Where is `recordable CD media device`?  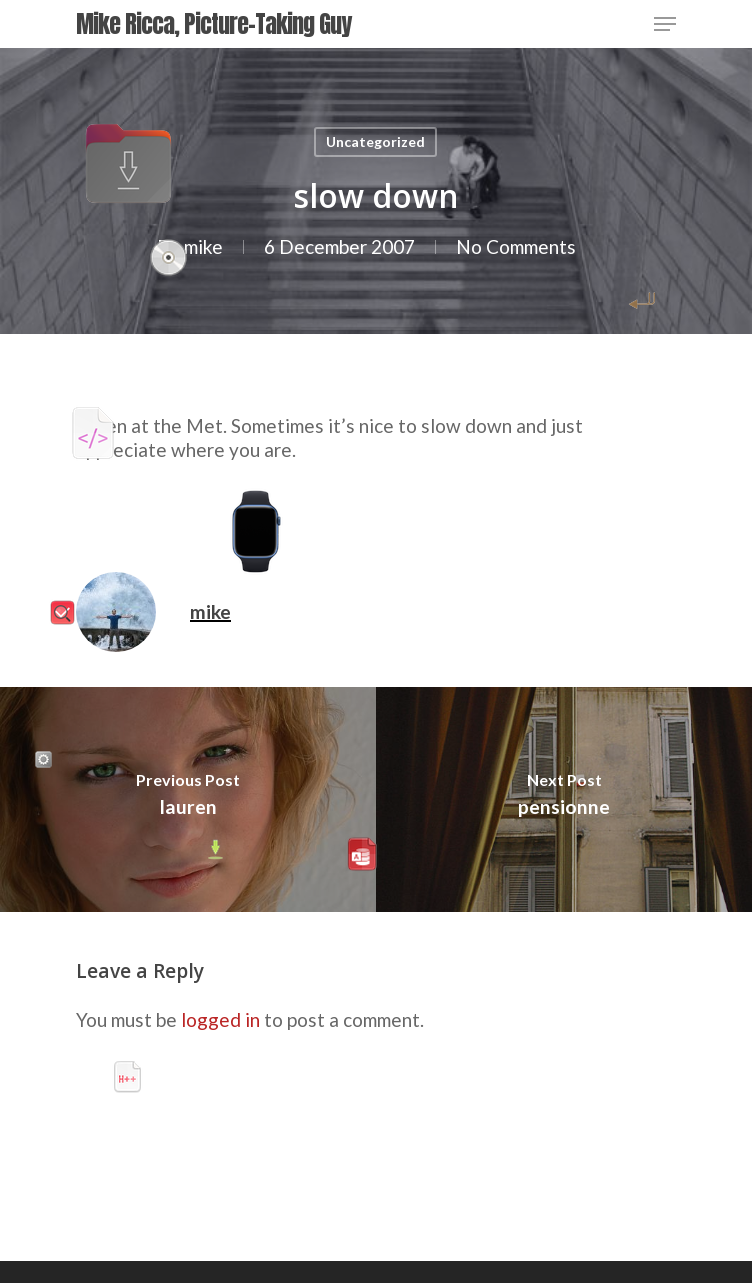 recordable CD media device is located at coordinates (168, 257).